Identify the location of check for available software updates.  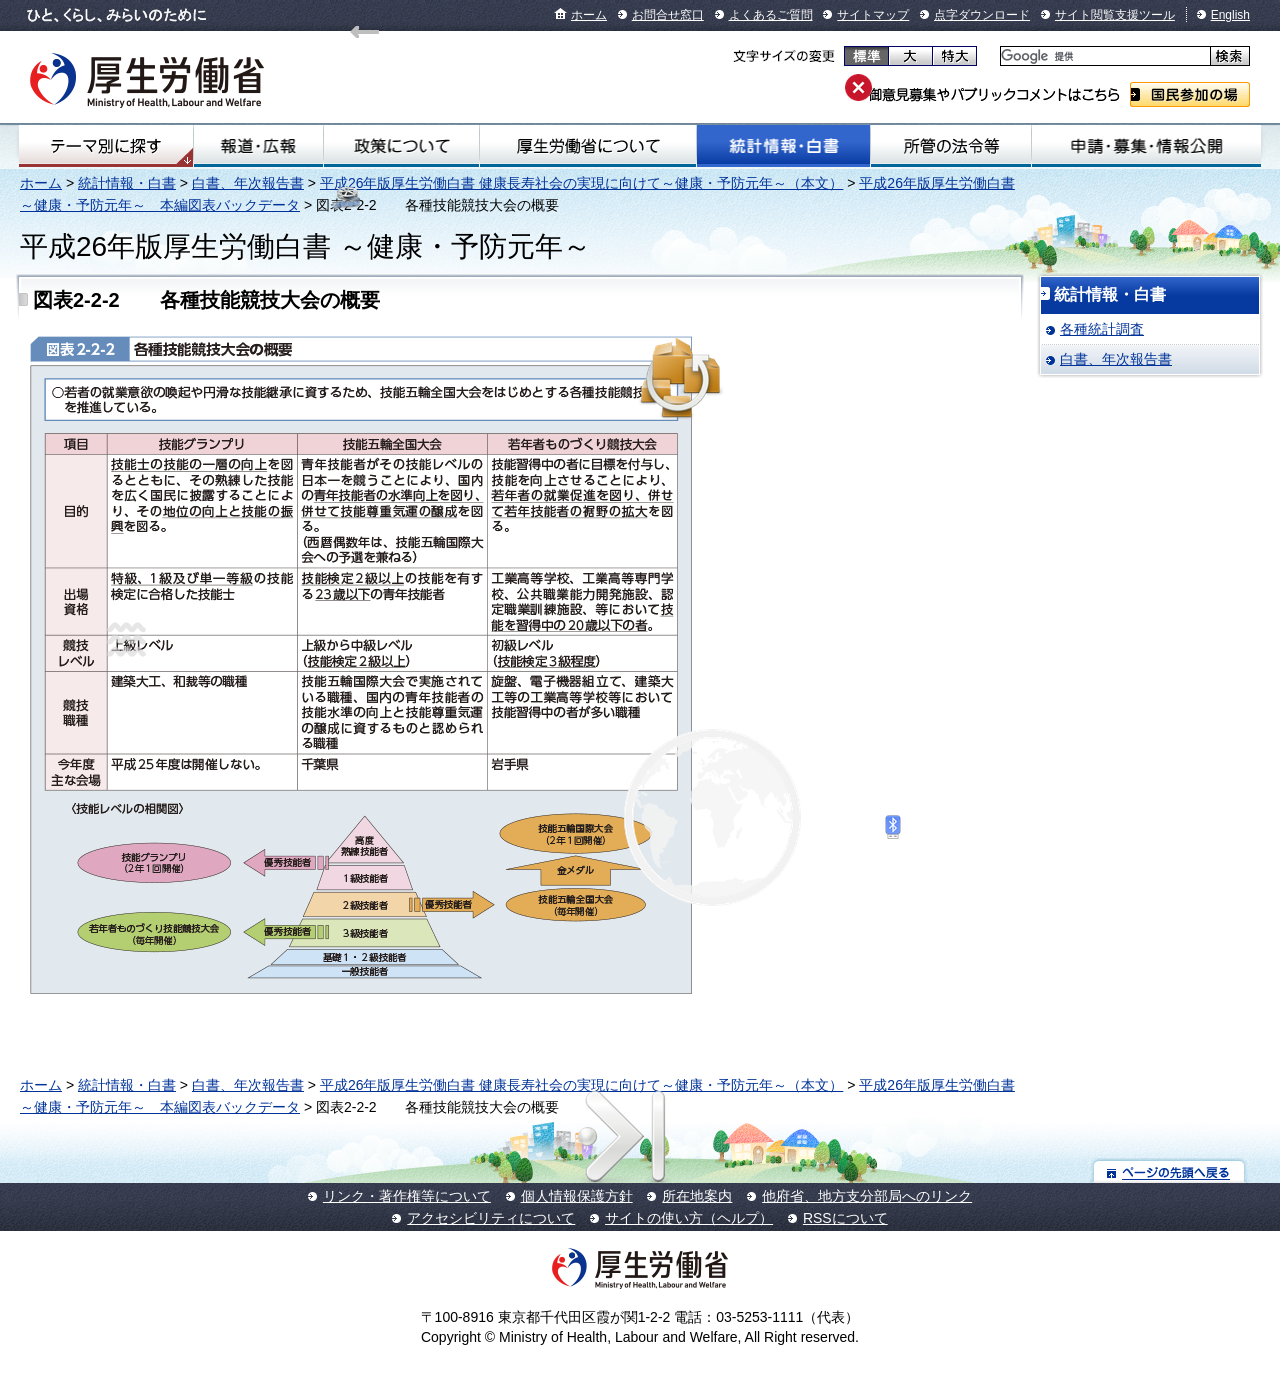
(678, 372).